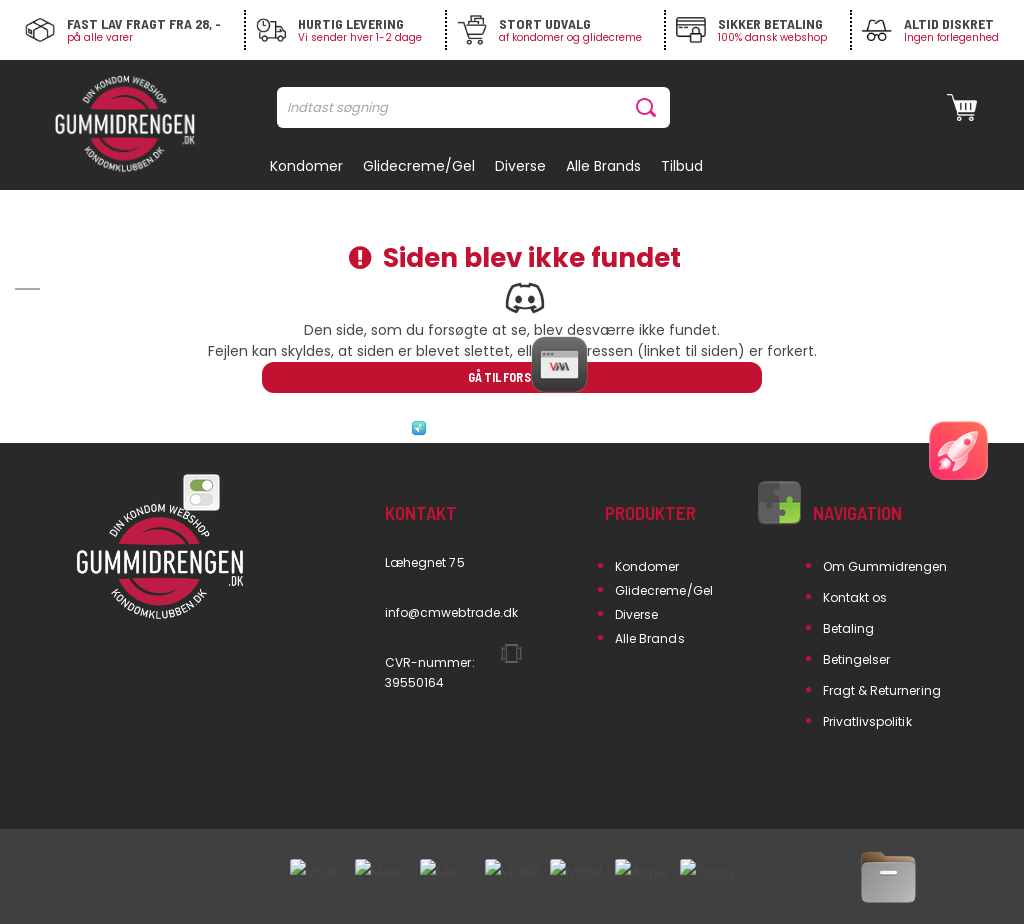  What do you see at coordinates (779, 502) in the screenshot?
I see `open extension manager app` at bounding box center [779, 502].